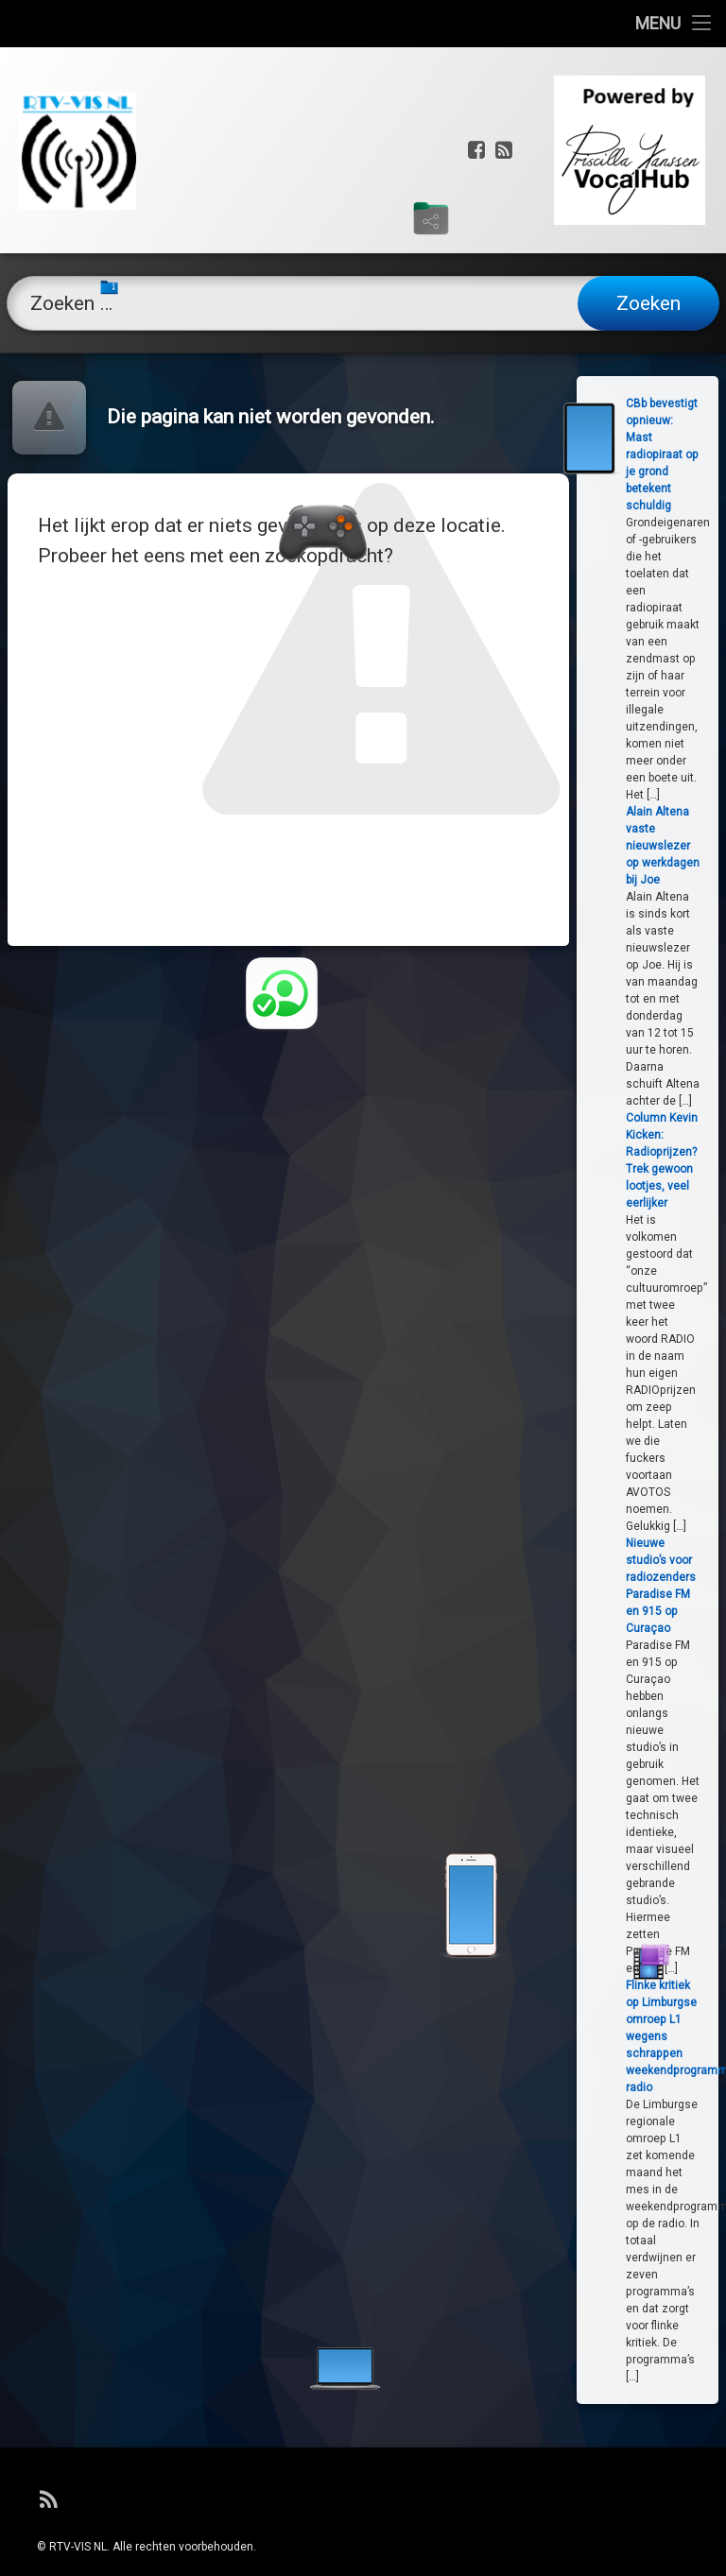 This screenshot has height=2576, width=726. I want to click on indicates a connected iPhone device, so click(471, 1906).